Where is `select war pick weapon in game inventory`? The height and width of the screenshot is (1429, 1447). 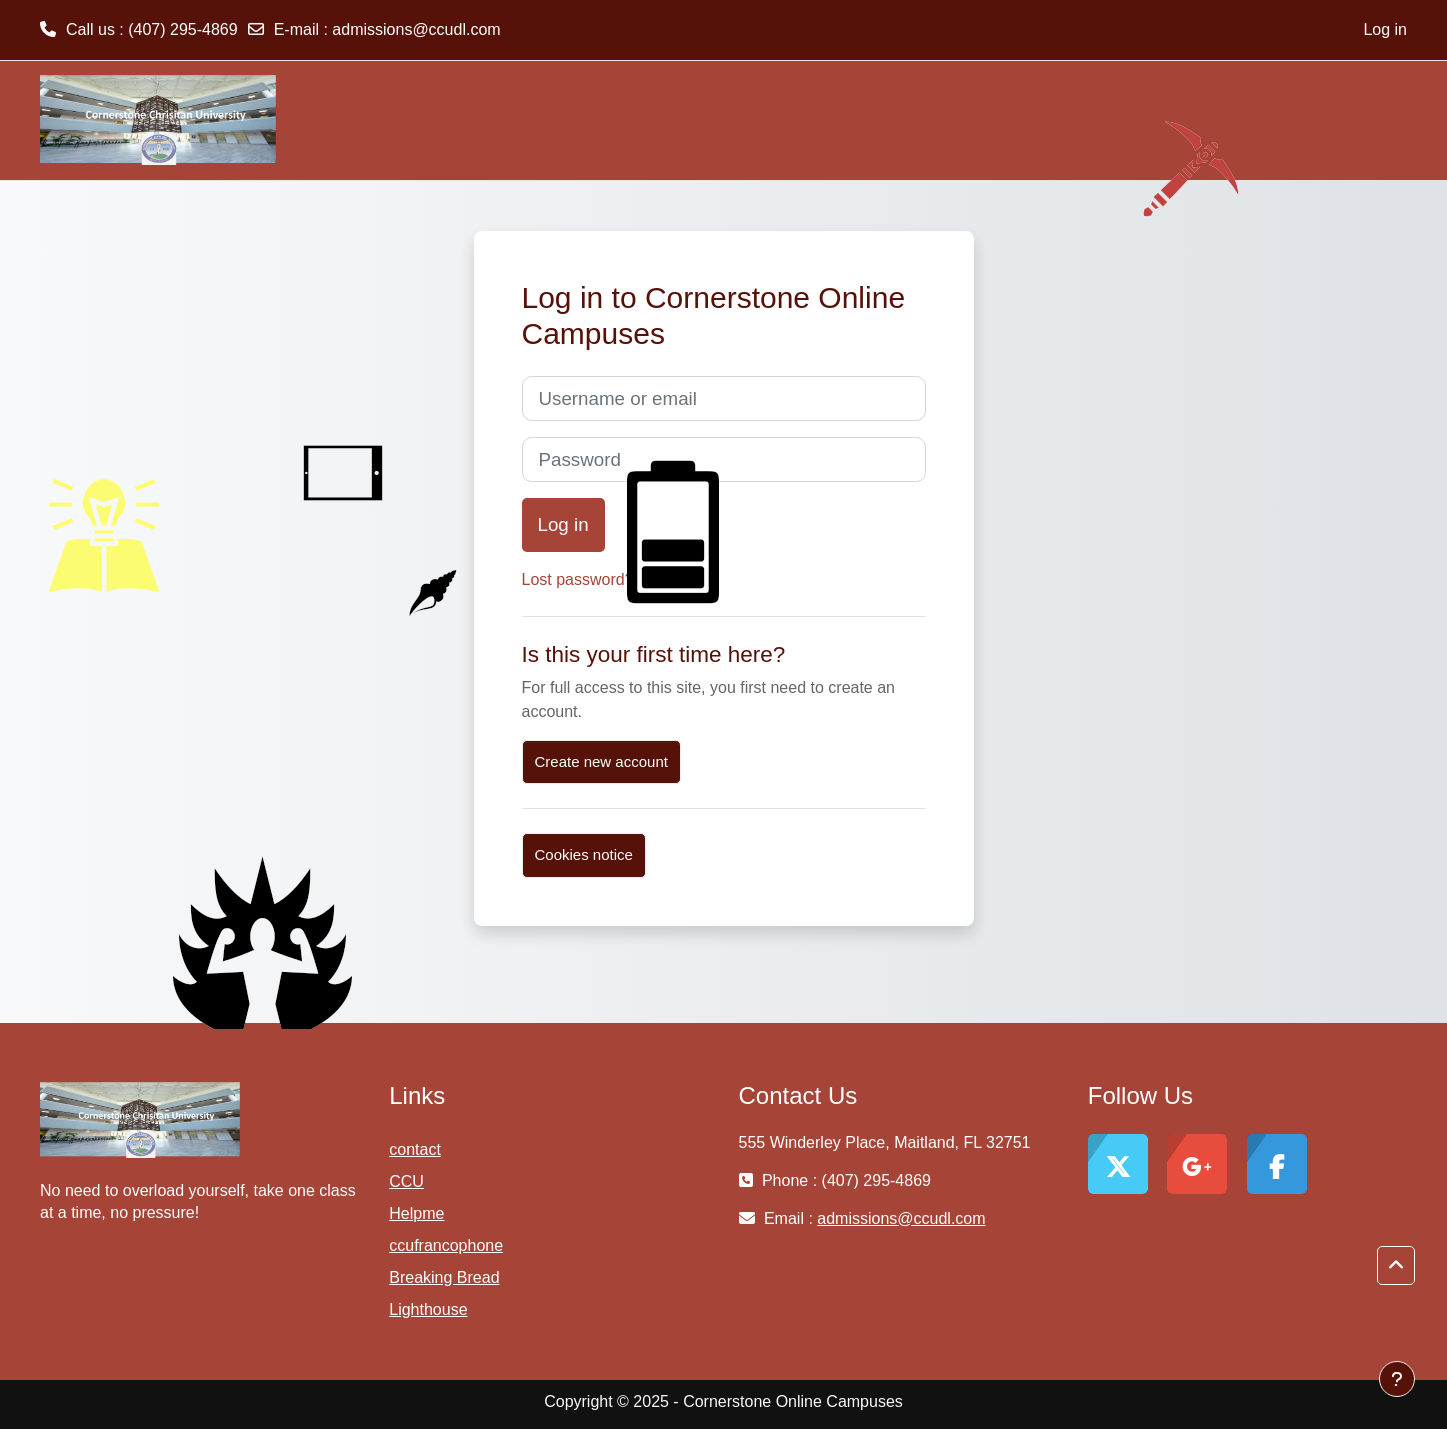 select war pick weapon in game inventory is located at coordinates (1191, 169).